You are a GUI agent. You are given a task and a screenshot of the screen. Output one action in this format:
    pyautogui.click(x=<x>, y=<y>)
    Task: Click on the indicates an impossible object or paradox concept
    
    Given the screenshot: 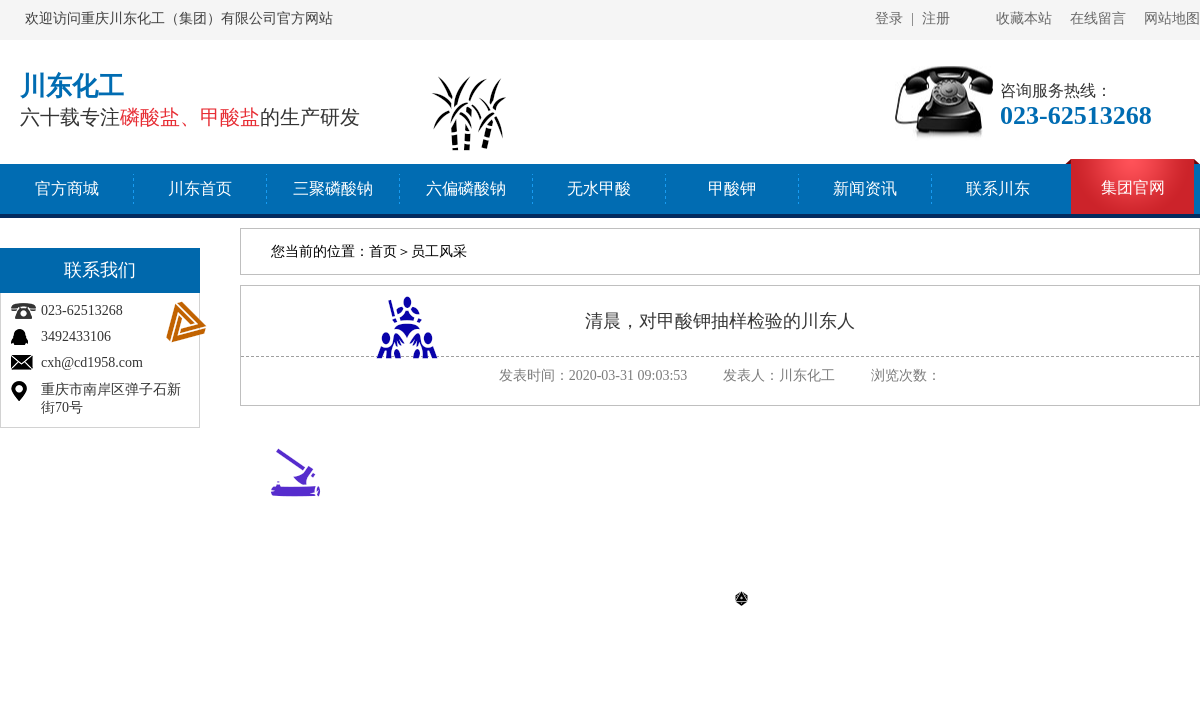 What is the action you would take?
    pyautogui.click(x=186, y=322)
    